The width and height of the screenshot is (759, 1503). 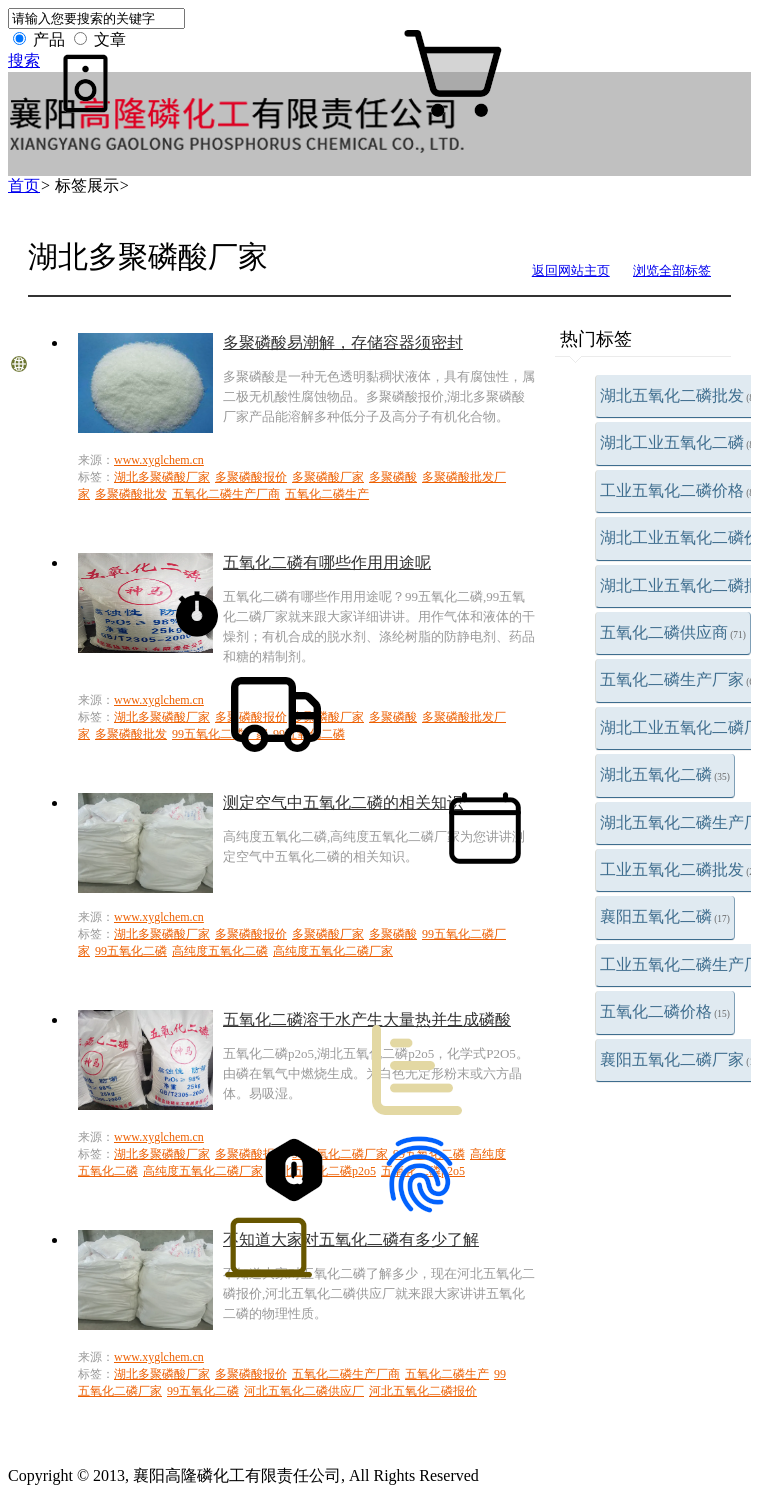 What do you see at coordinates (485, 828) in the screenshot?
I see `view empty calendar or schedule` at bounding box center [485, 828].